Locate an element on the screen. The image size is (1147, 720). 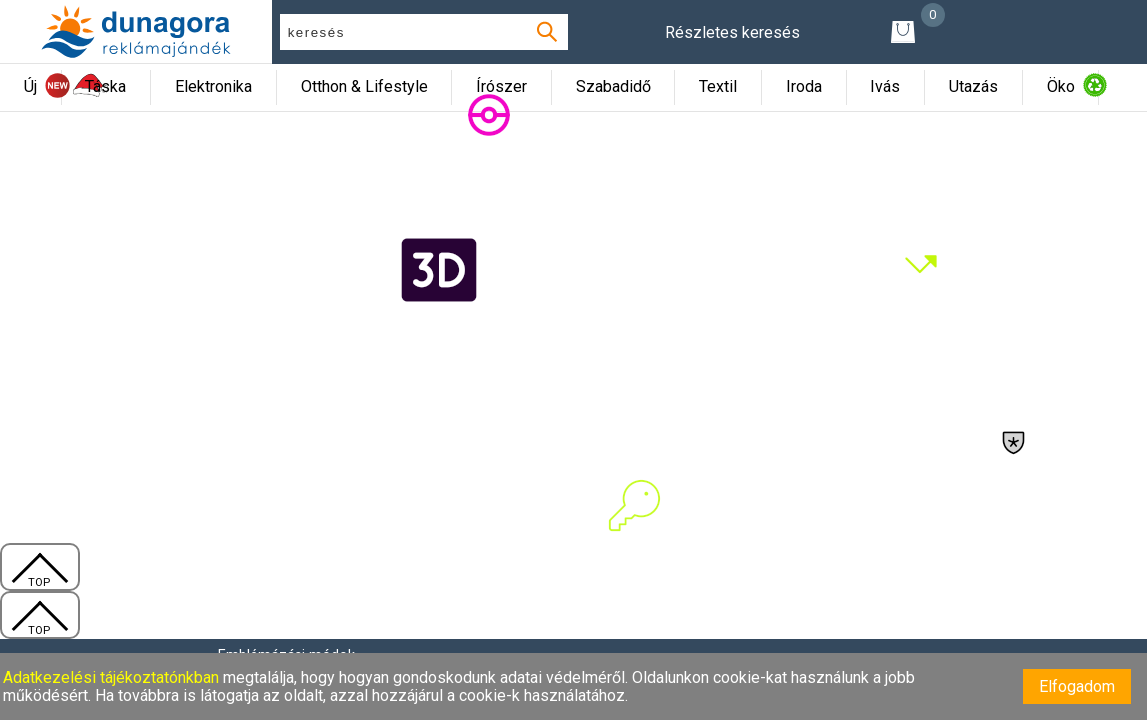
indicates premium or verified security status is located at coordinates (1013, 441).